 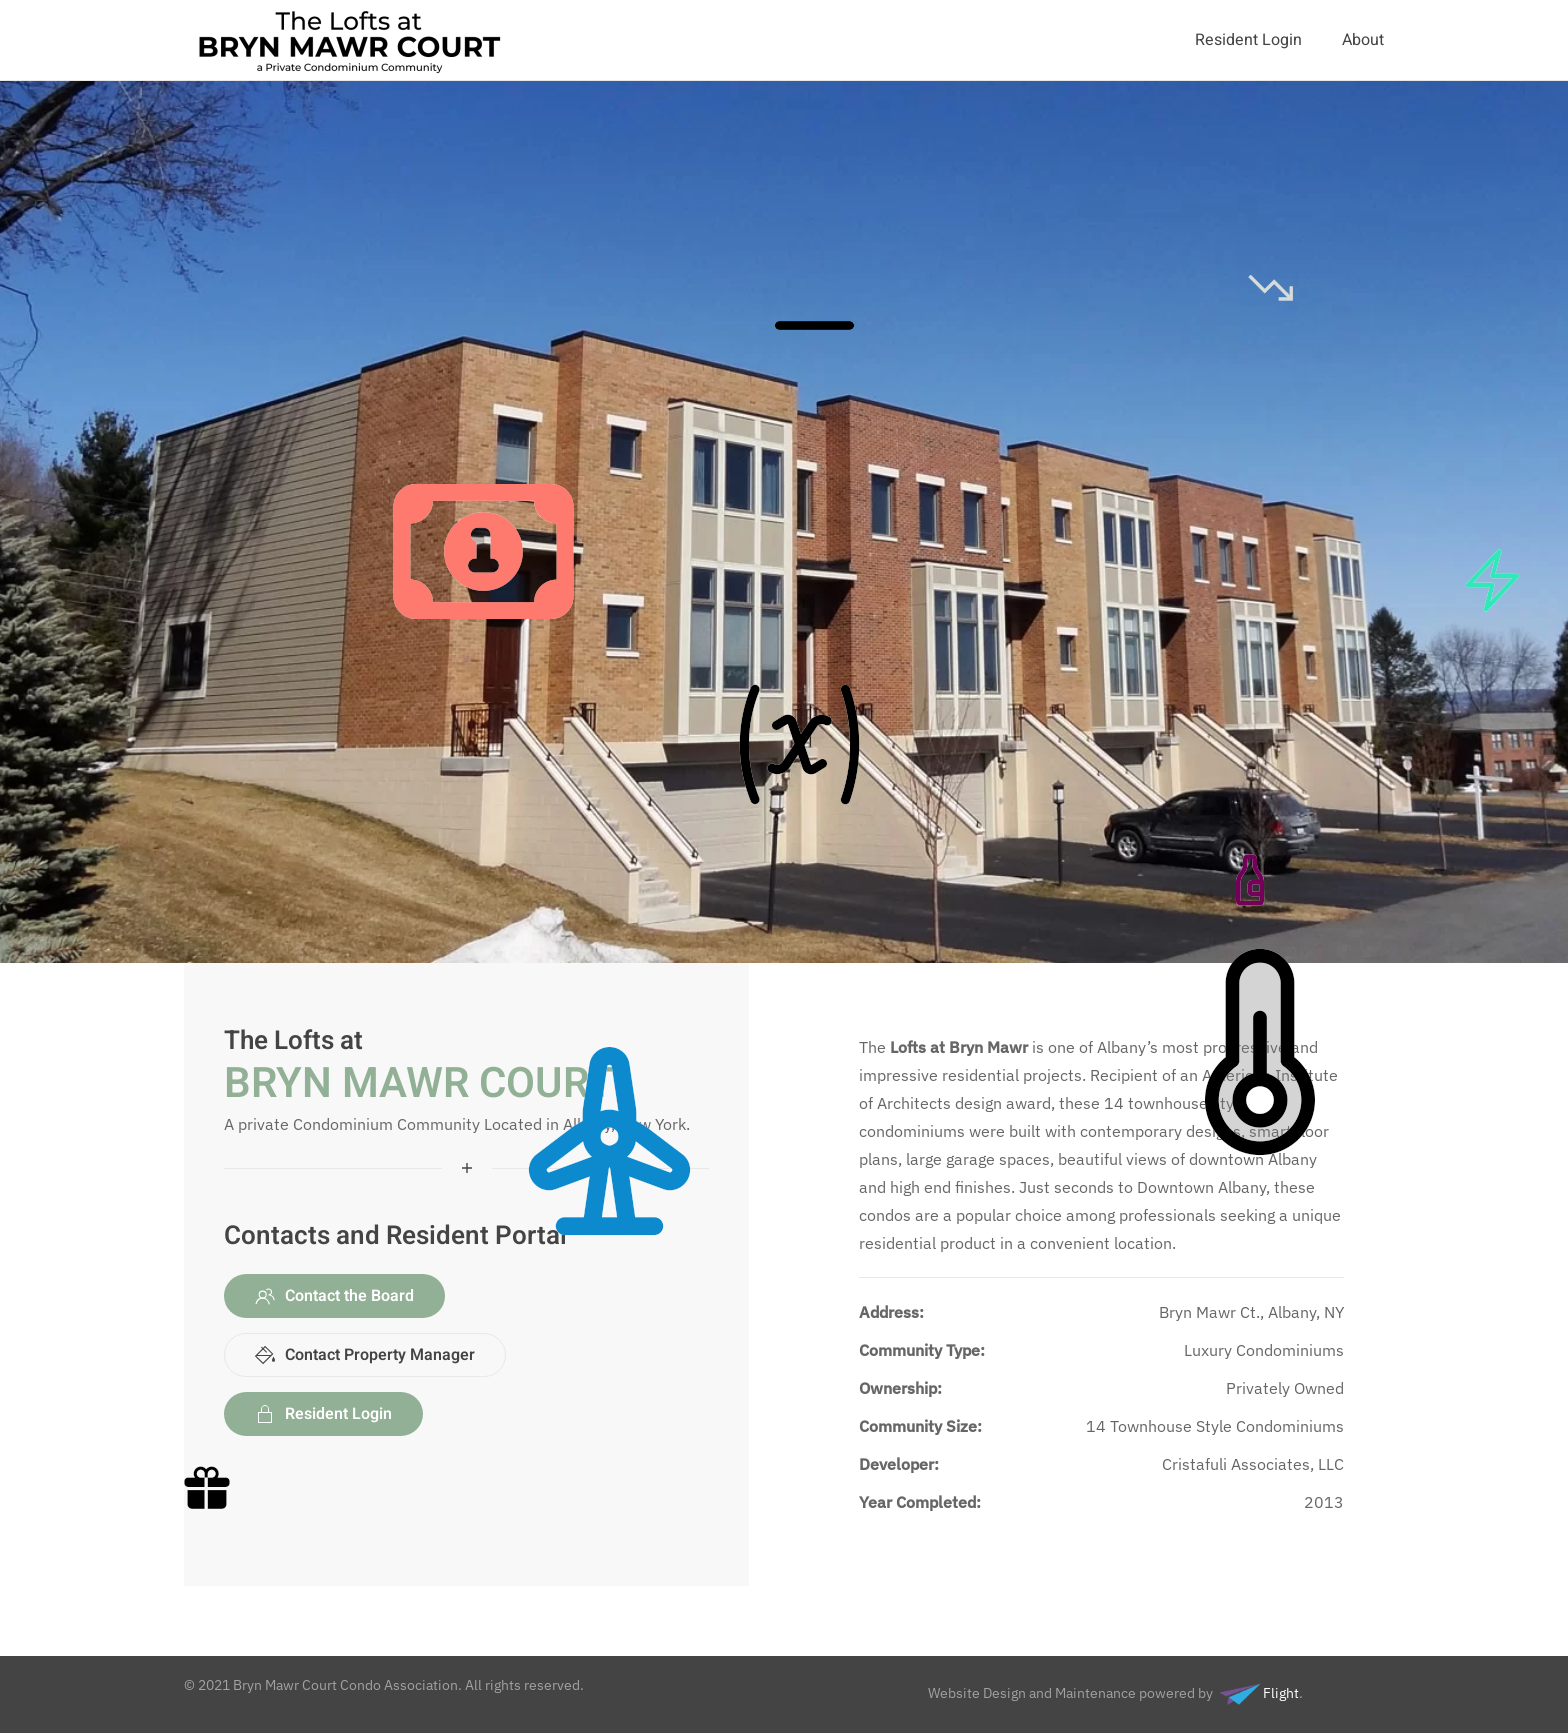 I want to click on view current temperature, so click(x=1260, y=1052).